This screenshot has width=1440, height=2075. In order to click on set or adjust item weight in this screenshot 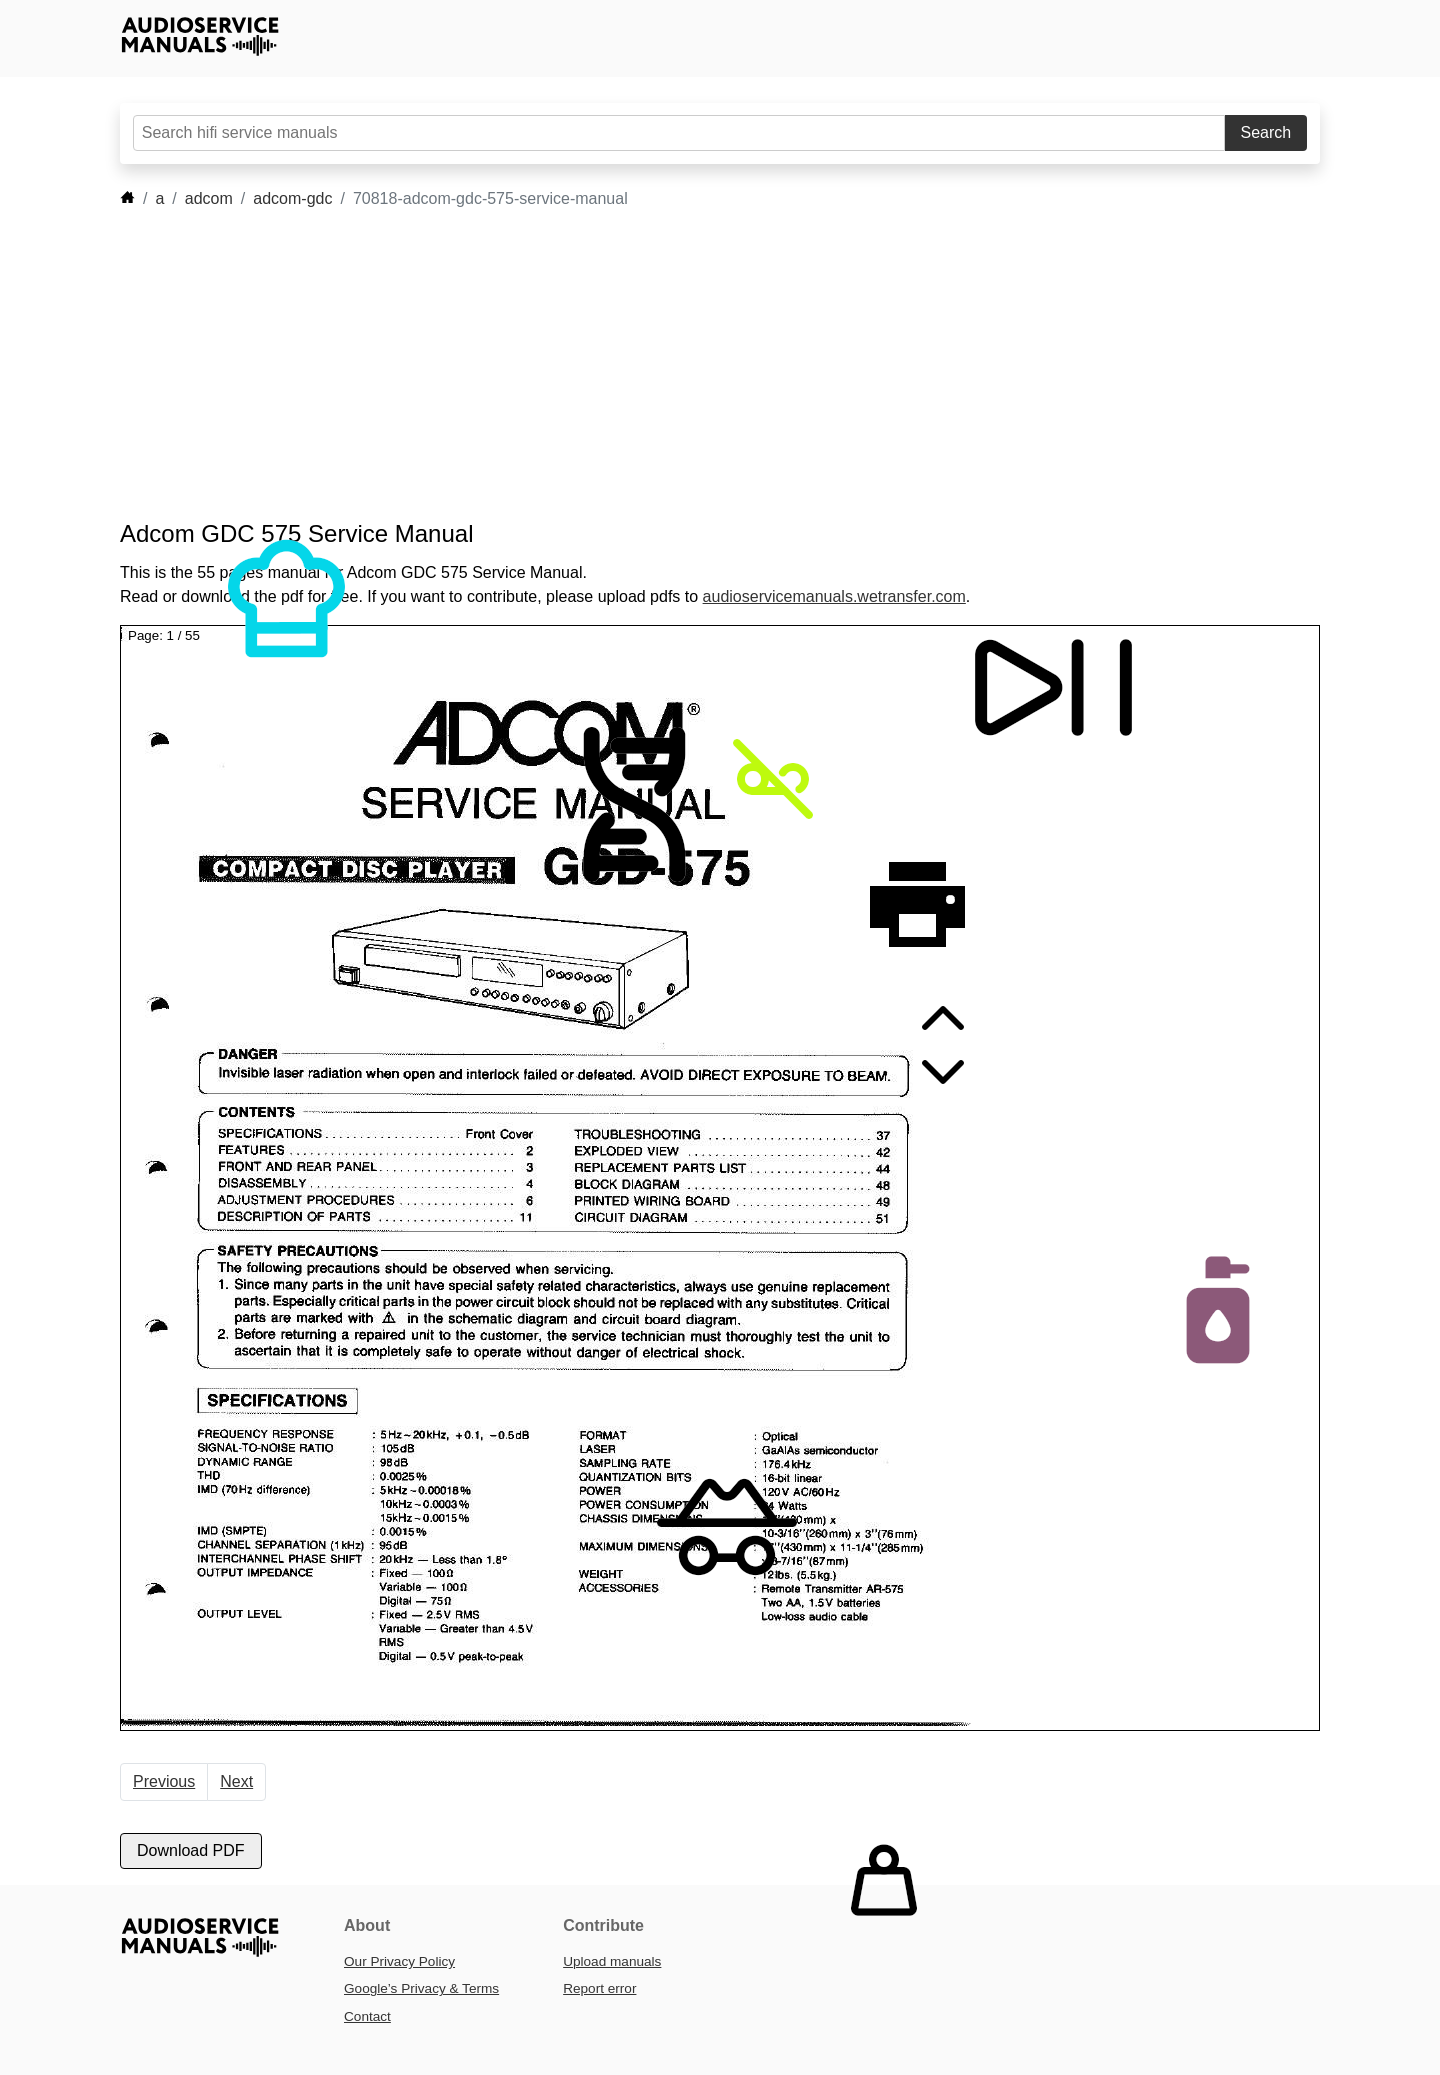, I will do `click(884, 1882)`.